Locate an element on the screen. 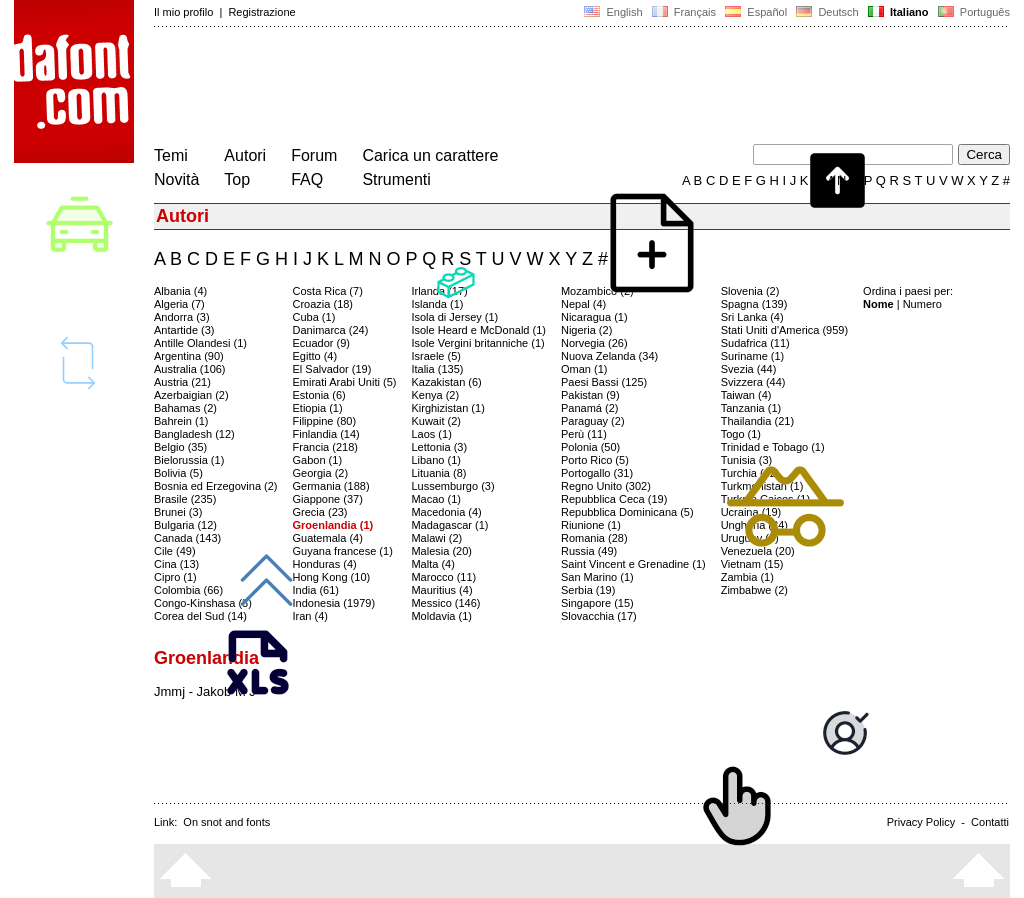  enable incognito or private browsing mode is located at coordinates (785, 506).